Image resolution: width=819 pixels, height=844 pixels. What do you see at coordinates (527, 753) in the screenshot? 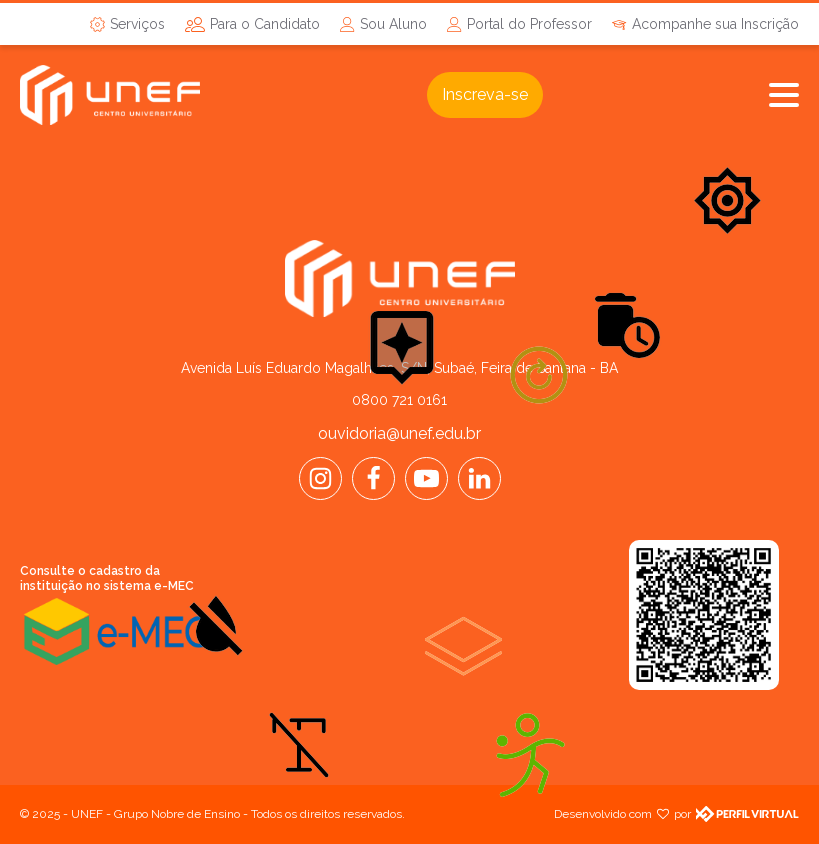
I see `throw or discard an item` at bounding box center [527, 753].